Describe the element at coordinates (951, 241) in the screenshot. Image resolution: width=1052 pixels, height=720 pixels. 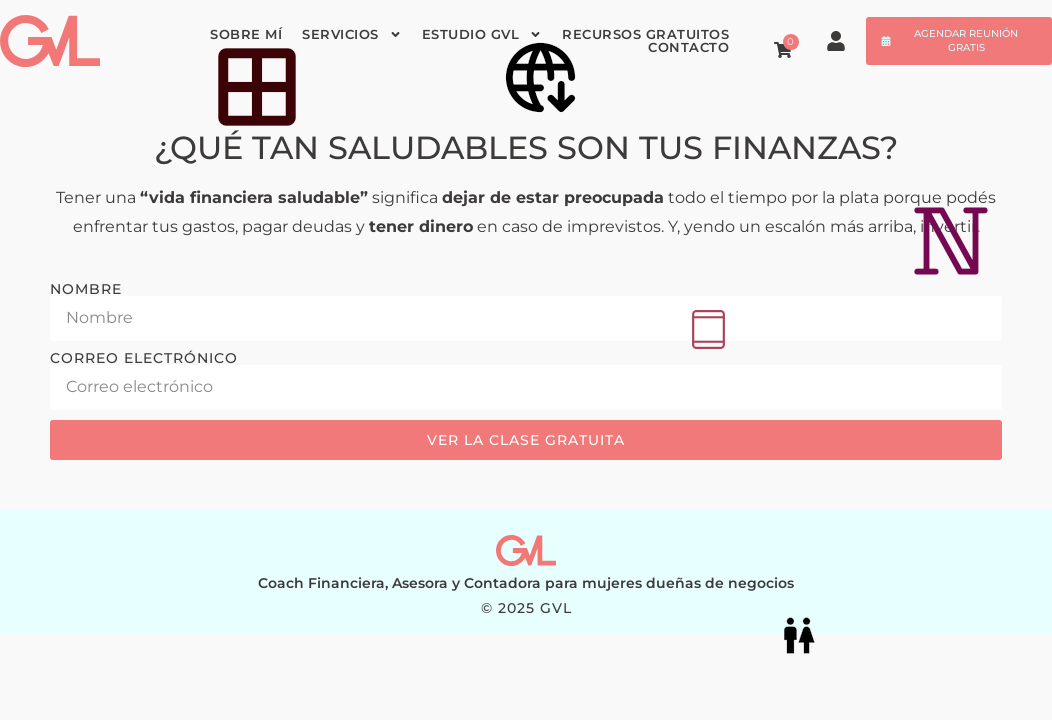
I see `open Notion app` at that location.